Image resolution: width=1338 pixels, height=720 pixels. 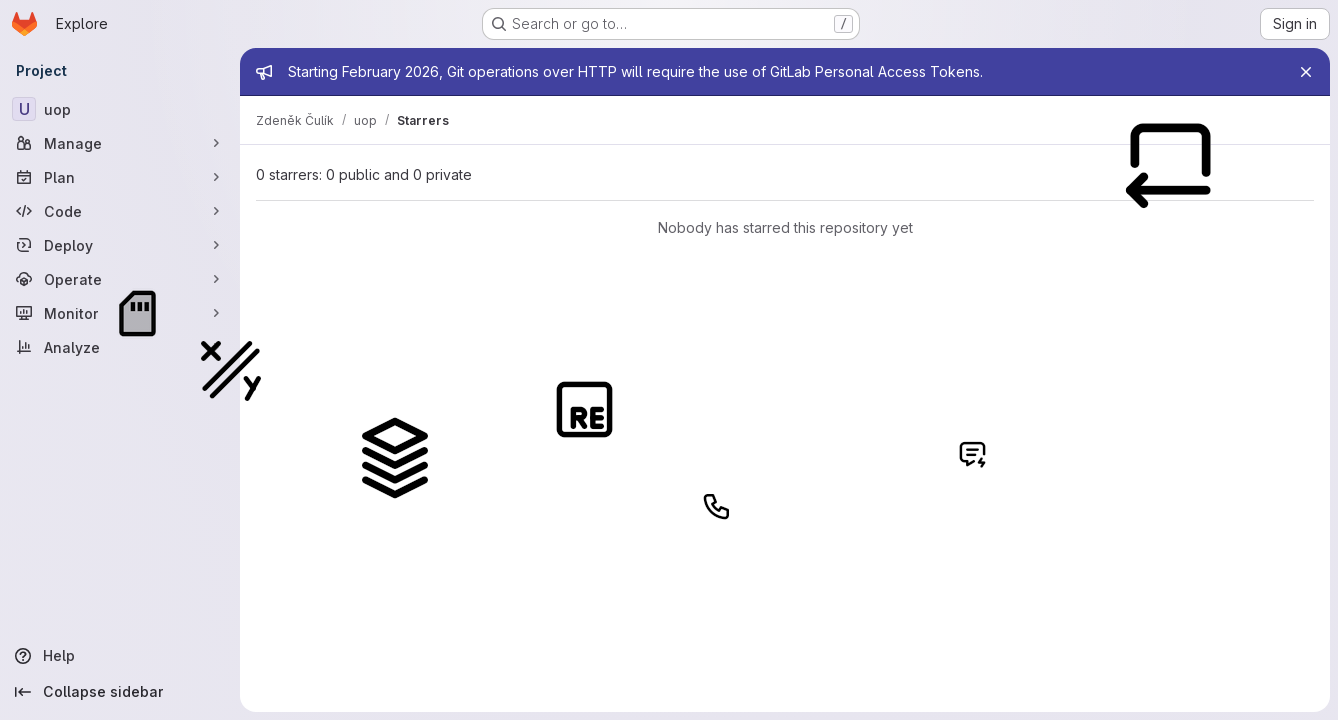 What do you see at coordinates (584, 409) in the screenshot?
I see `ReasonML programming language logo` at bounding box center [584, 409].